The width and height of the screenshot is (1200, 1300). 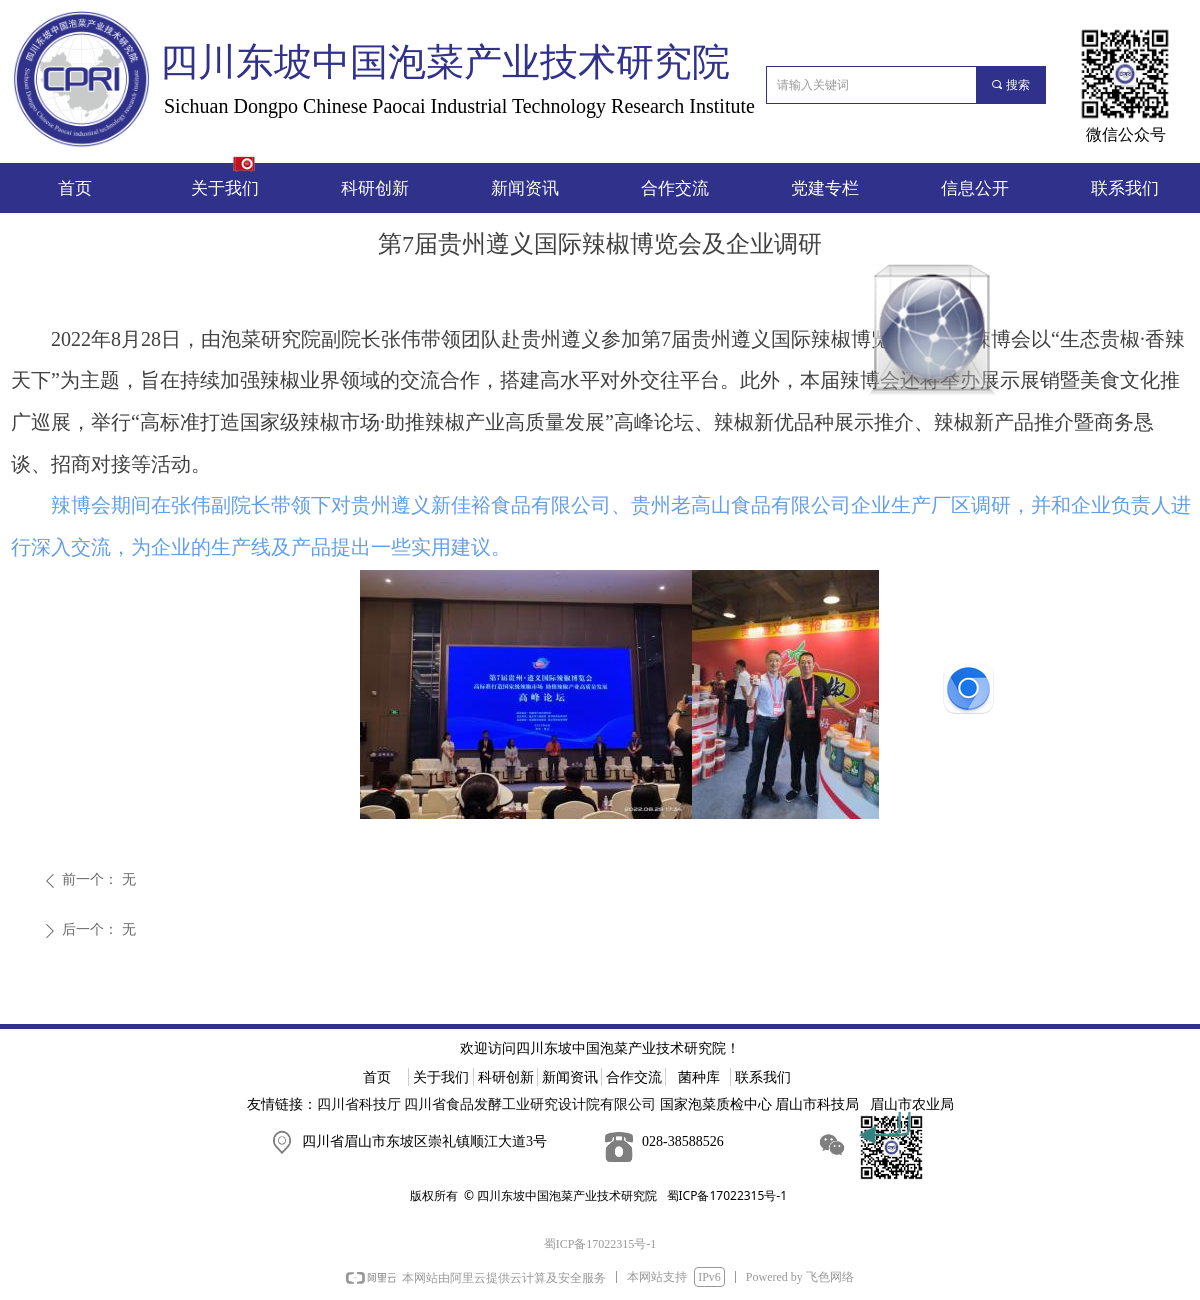 What do you see at coordinates (244, 160) in the screenshot?
I see `iPod shuffle device indicator` at bounding box center [244, 160].